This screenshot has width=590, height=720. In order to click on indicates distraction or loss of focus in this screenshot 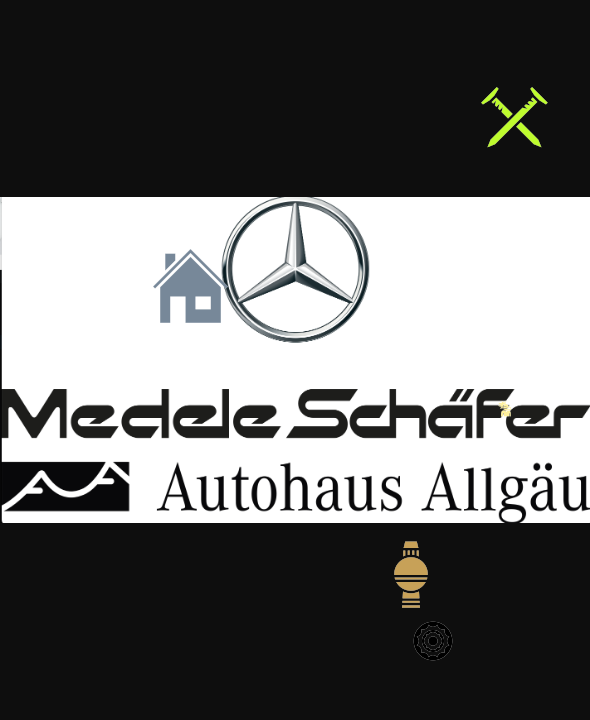, I will do `click(504, 408)`.